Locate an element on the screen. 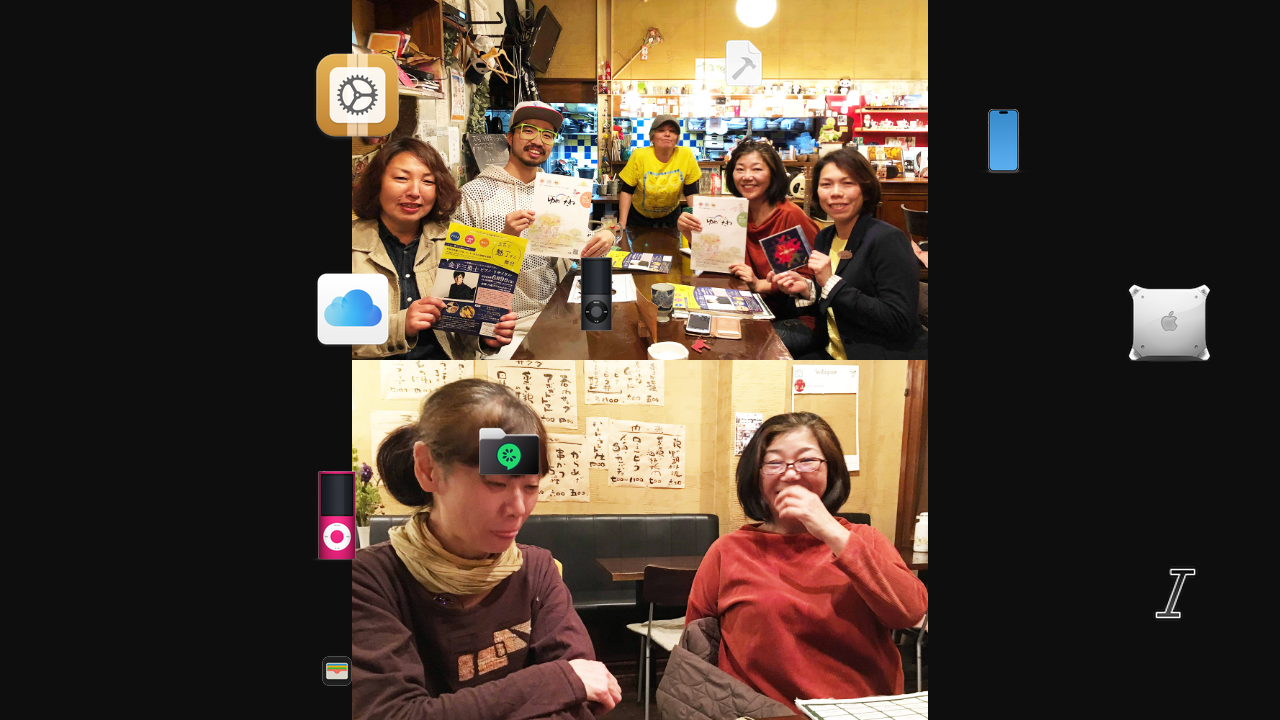 This screenshot has width=1280, height=720. represents a power mac g4 computer in system settings is located at coordinates (1169, 321).